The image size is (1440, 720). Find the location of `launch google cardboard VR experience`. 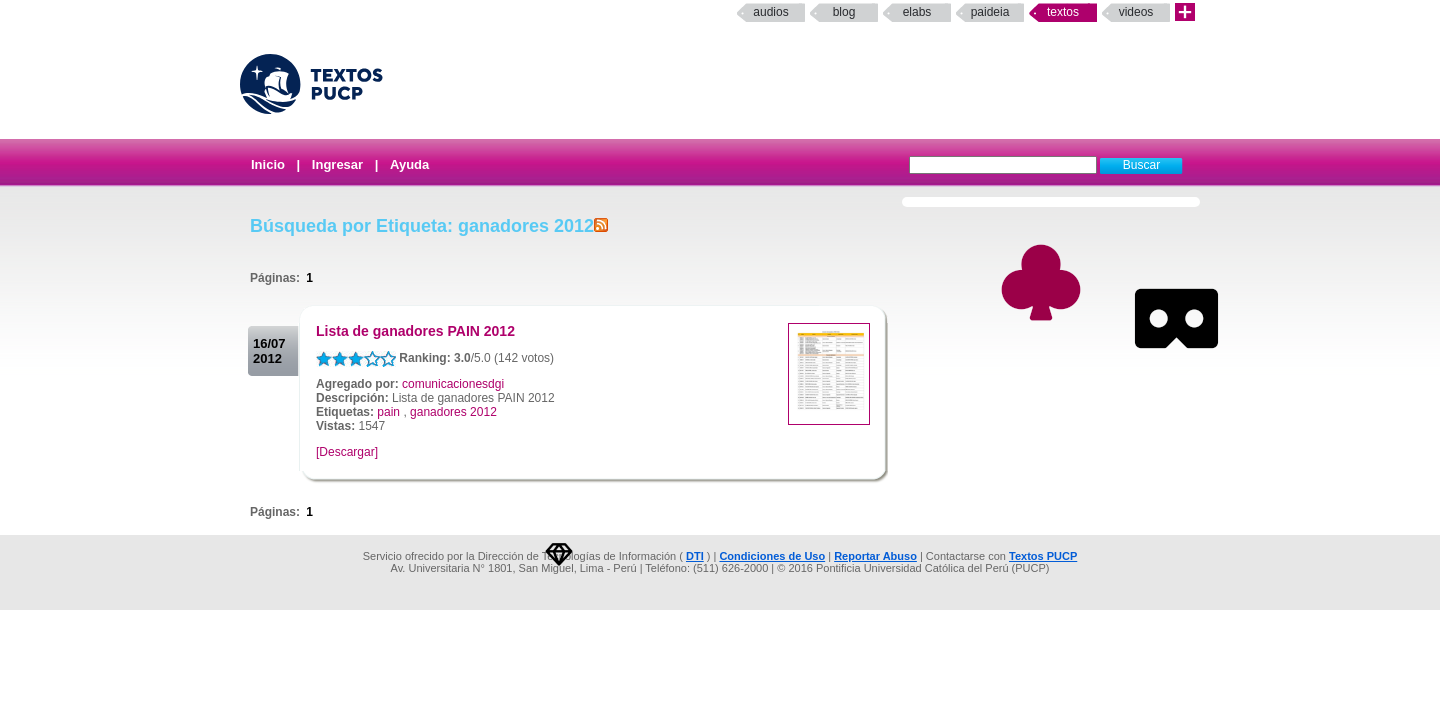

launch google cardboard VR experience is located at coordinates (1176, 318).